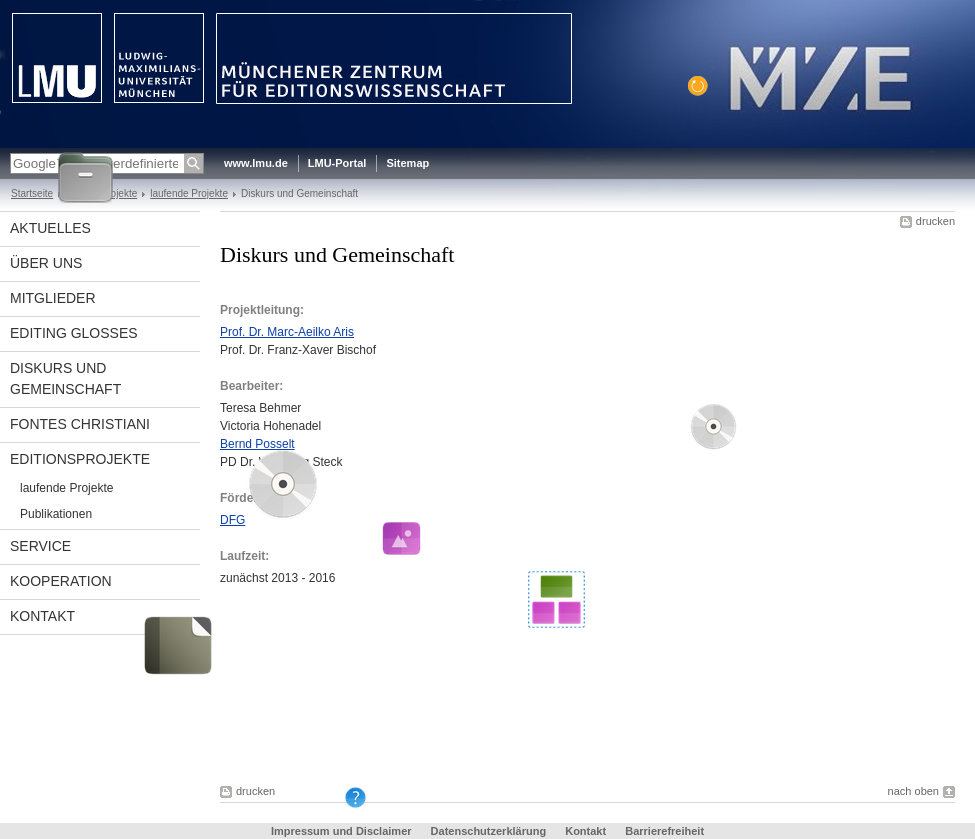 Image resolution: width=975 pixels, height=839 pixels. I want to click on open the file manager, so click(85, 177).